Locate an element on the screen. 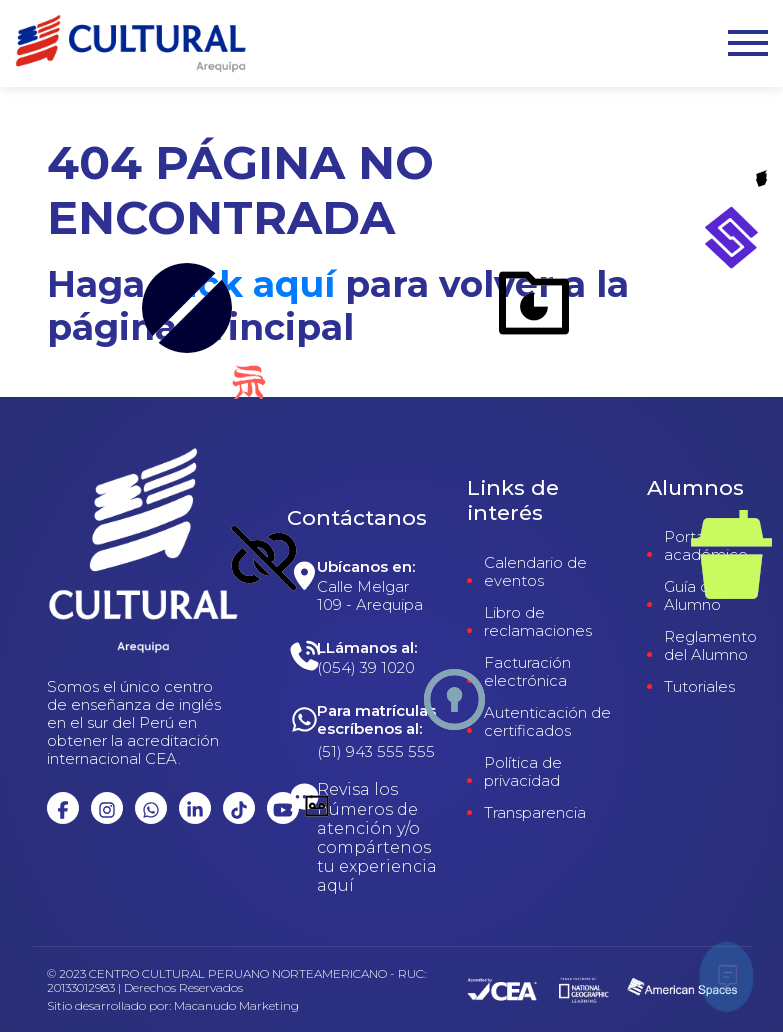 The image size is (783, 1032). access analytics or reports folder is located at coordinates (534, 303).